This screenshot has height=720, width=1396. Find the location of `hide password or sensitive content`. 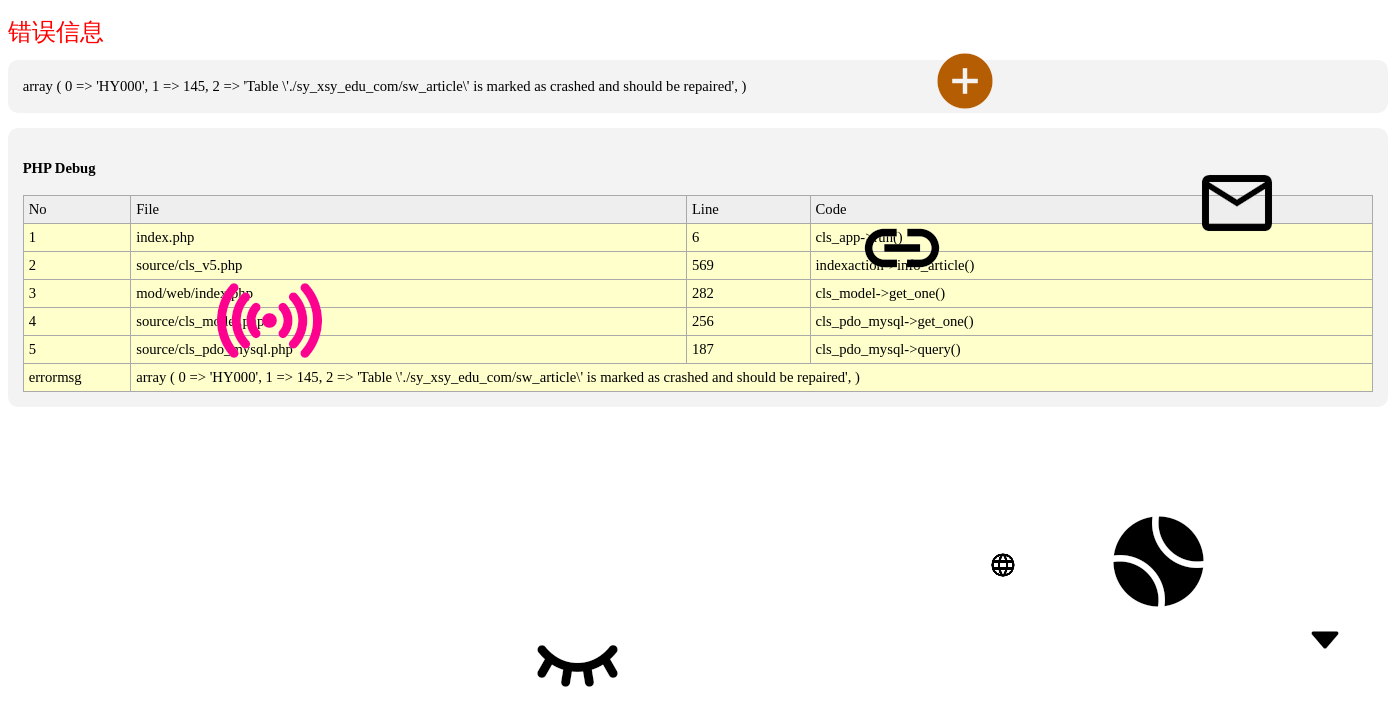

hide password or sensitive content is located at coordinates (577, 658).